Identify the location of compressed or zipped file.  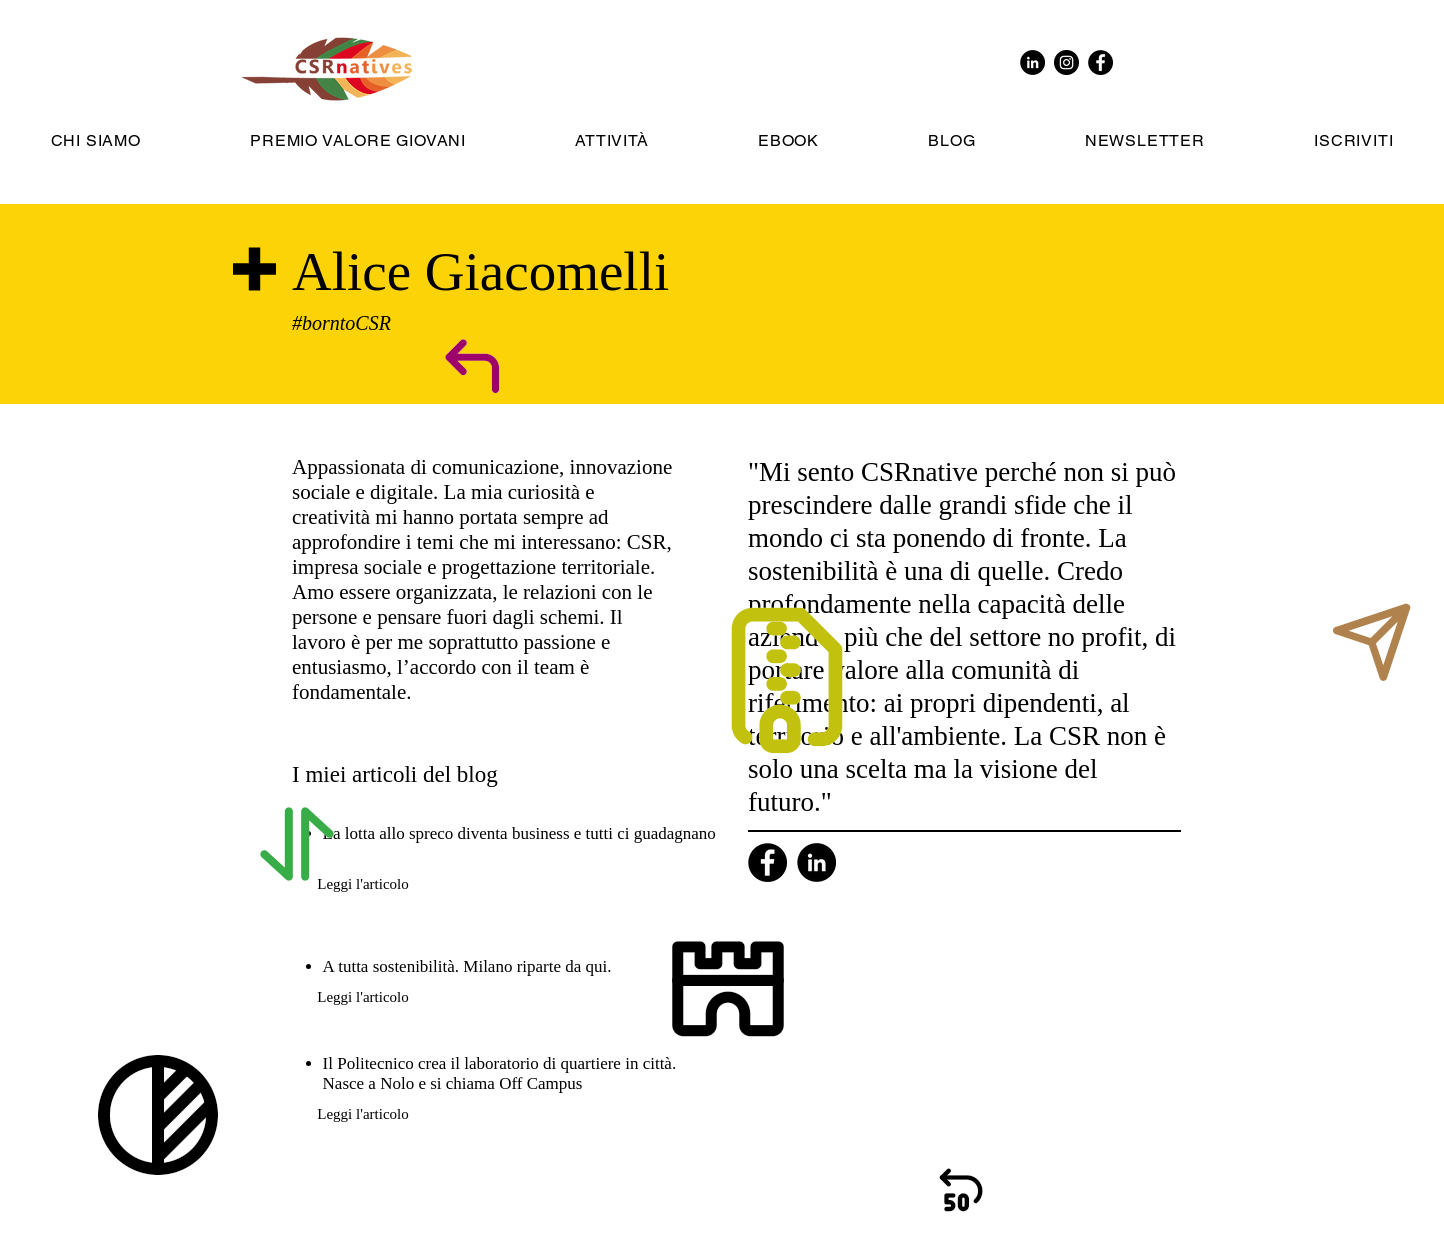
(787, 677).